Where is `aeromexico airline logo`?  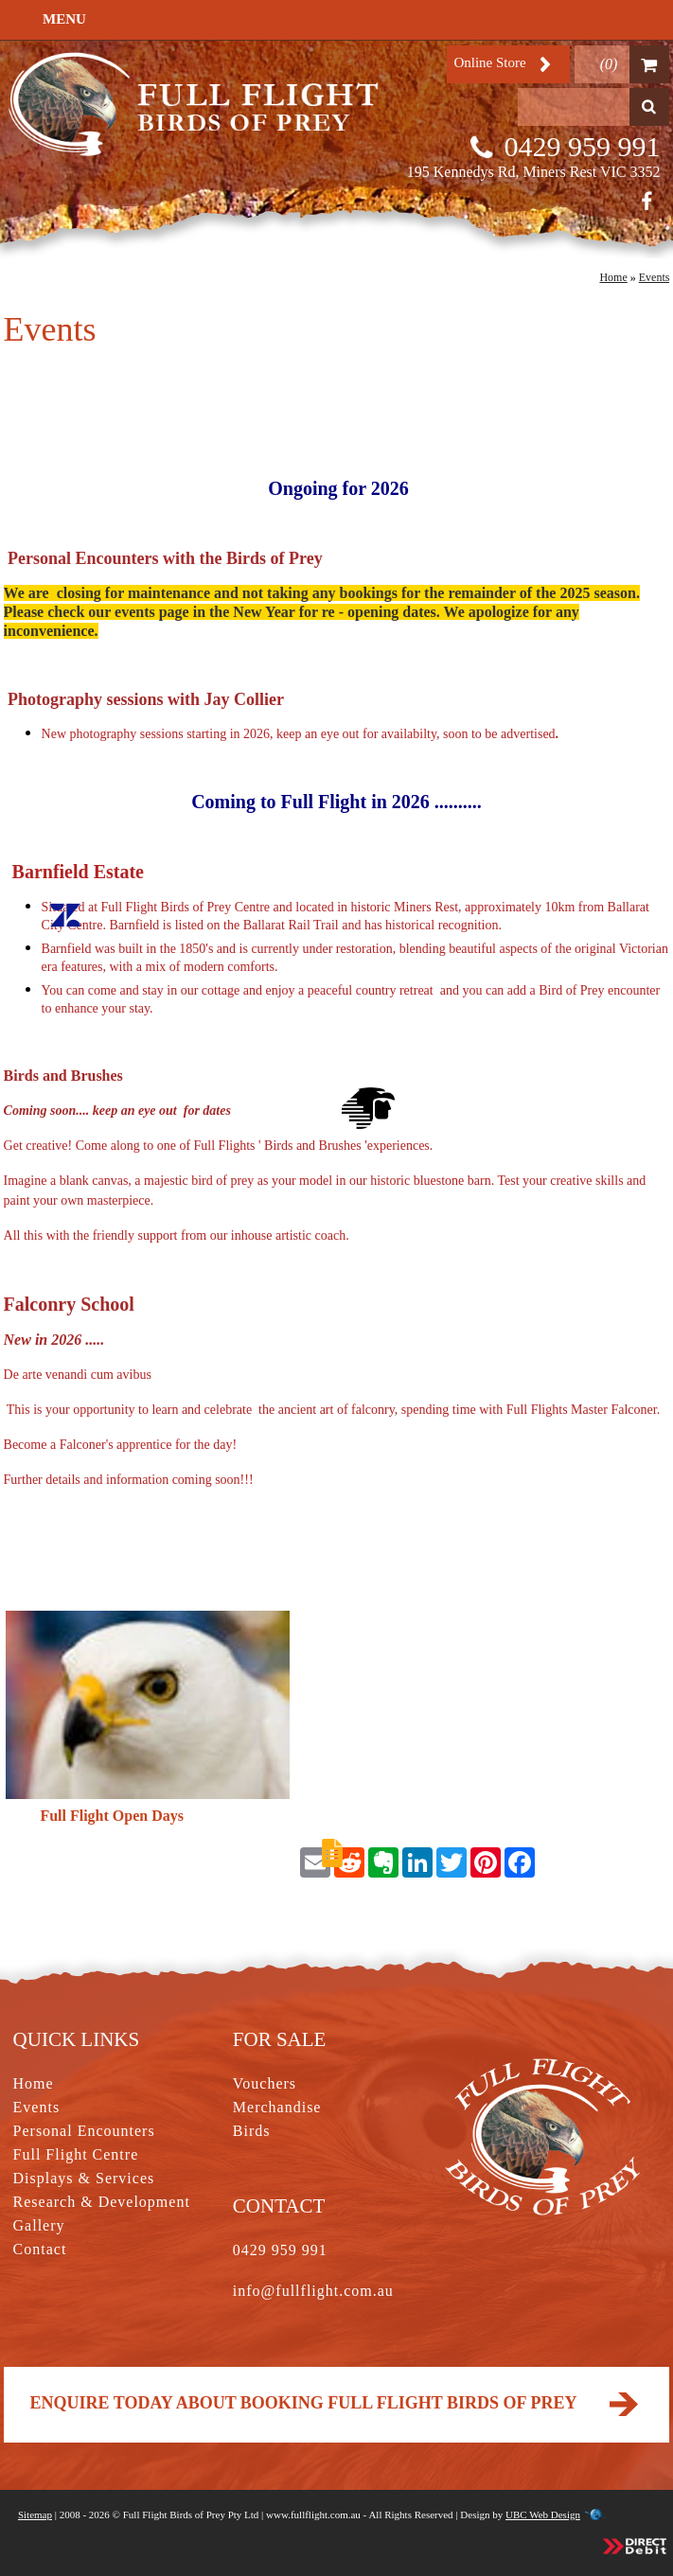 aeromexico airline logo is located at coordinates (368, 1108).